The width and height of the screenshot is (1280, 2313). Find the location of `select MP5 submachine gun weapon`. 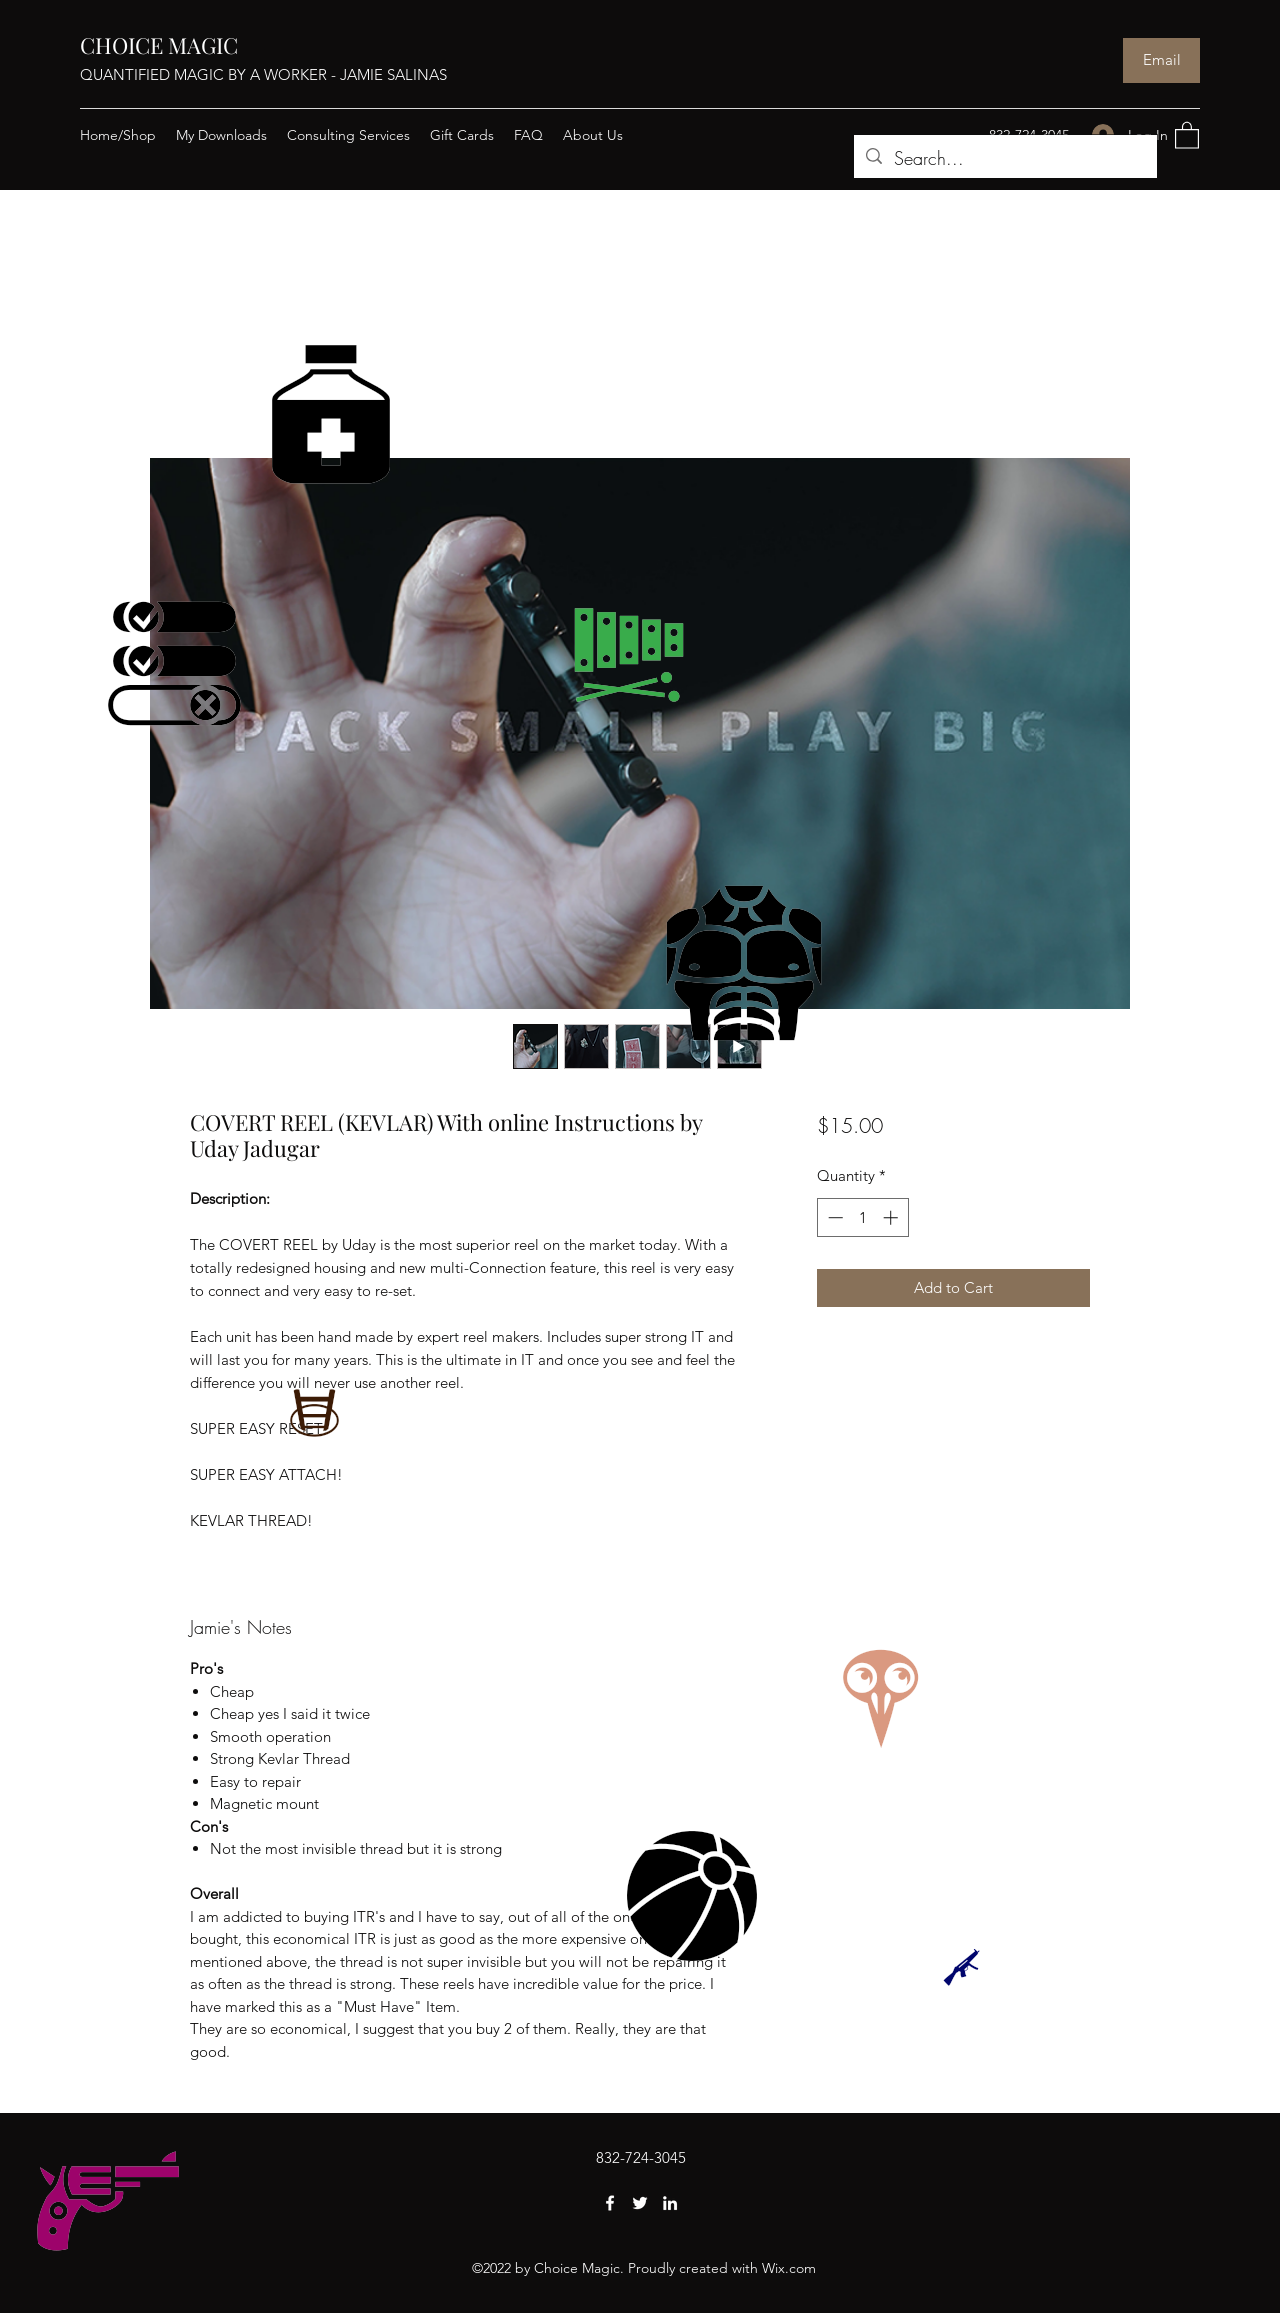

select MP5 submachine gun weapon is located at coordinates (961, 1967).